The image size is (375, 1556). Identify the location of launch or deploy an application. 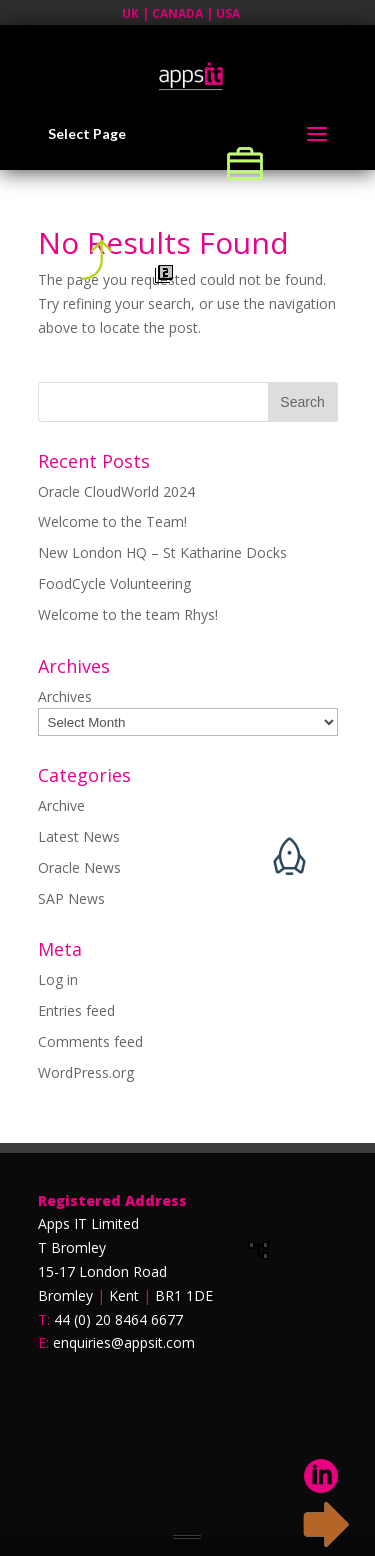
(289, 857).